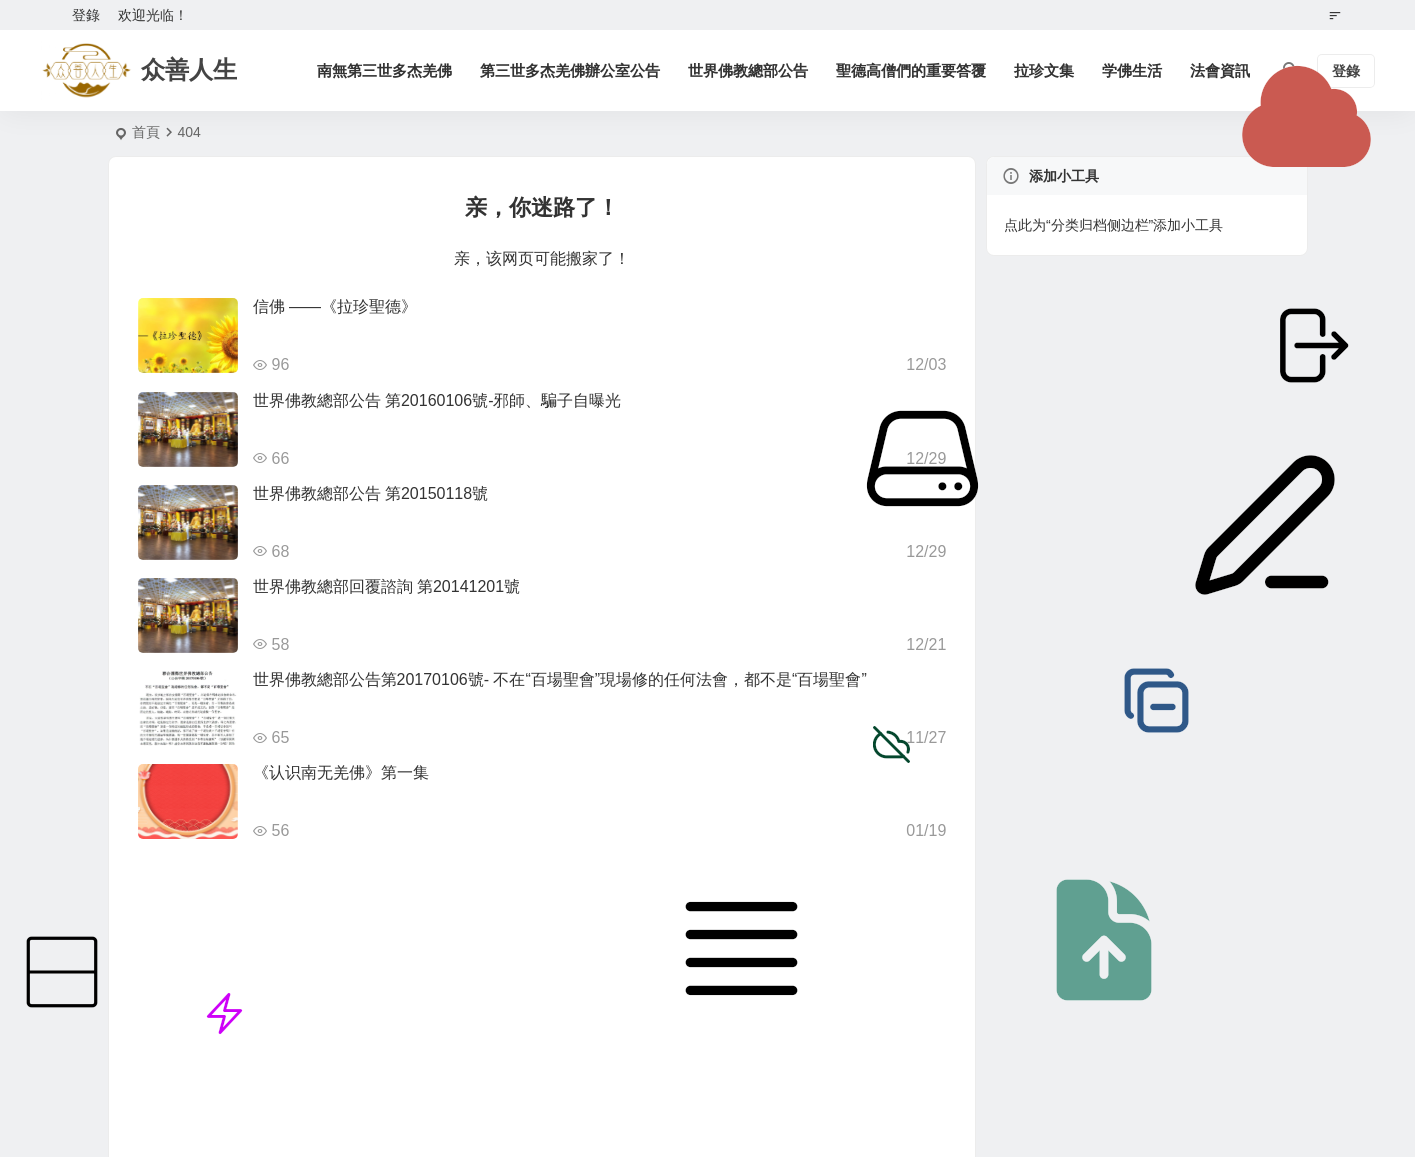 The height and width of the screenshot is (1157, 1415). Describe the element at coordinates (1308, 345) in the screenshot. I see `sign out or log out of account` at that location.